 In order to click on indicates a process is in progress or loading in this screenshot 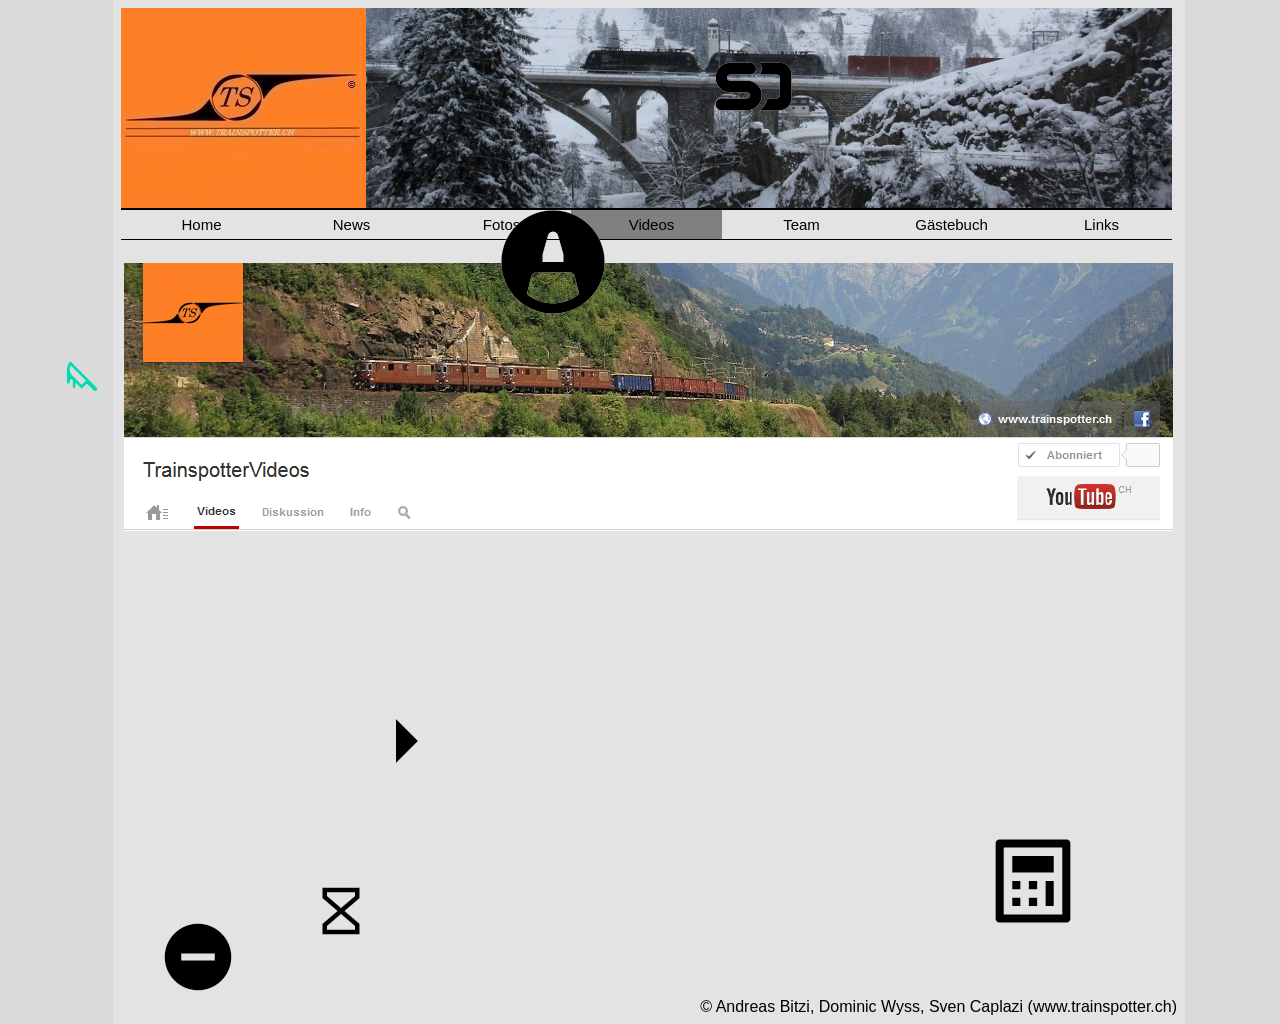, I will do `click(341, 911)`.